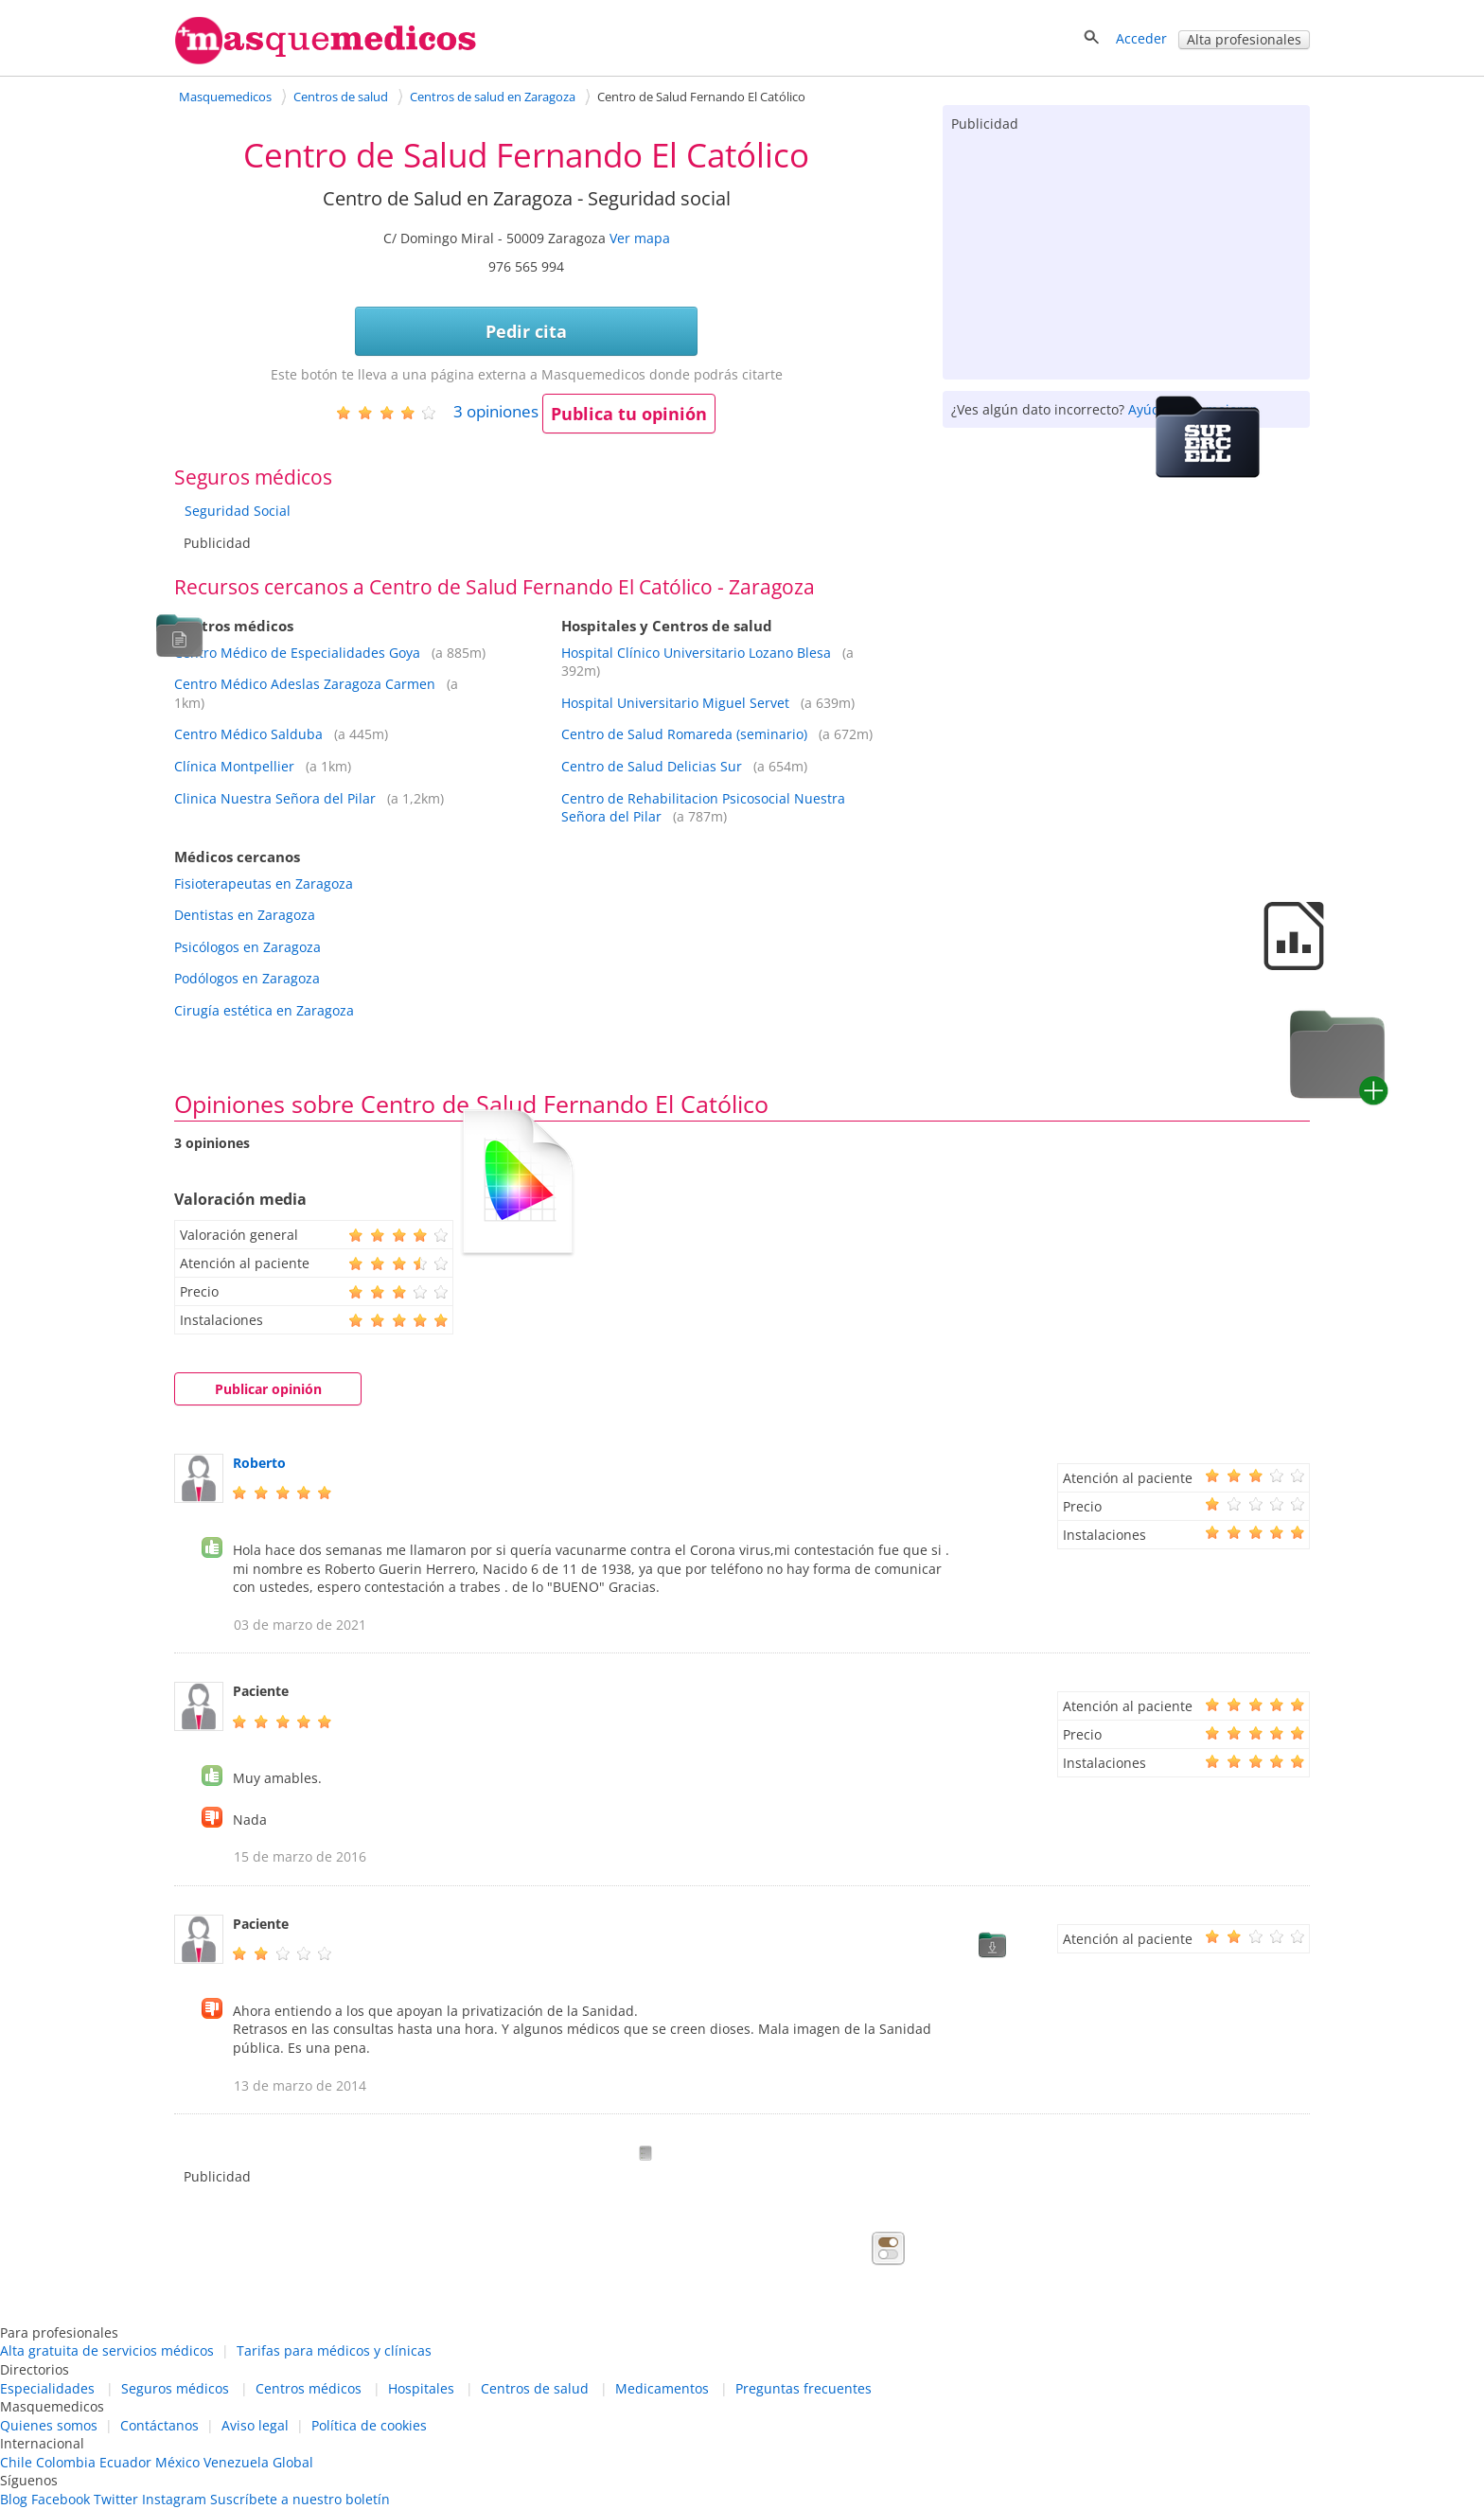 Image resolution: width=1484 pixels, height=2509 pixels. I want to click on access network server settings, so click(645, 2153).